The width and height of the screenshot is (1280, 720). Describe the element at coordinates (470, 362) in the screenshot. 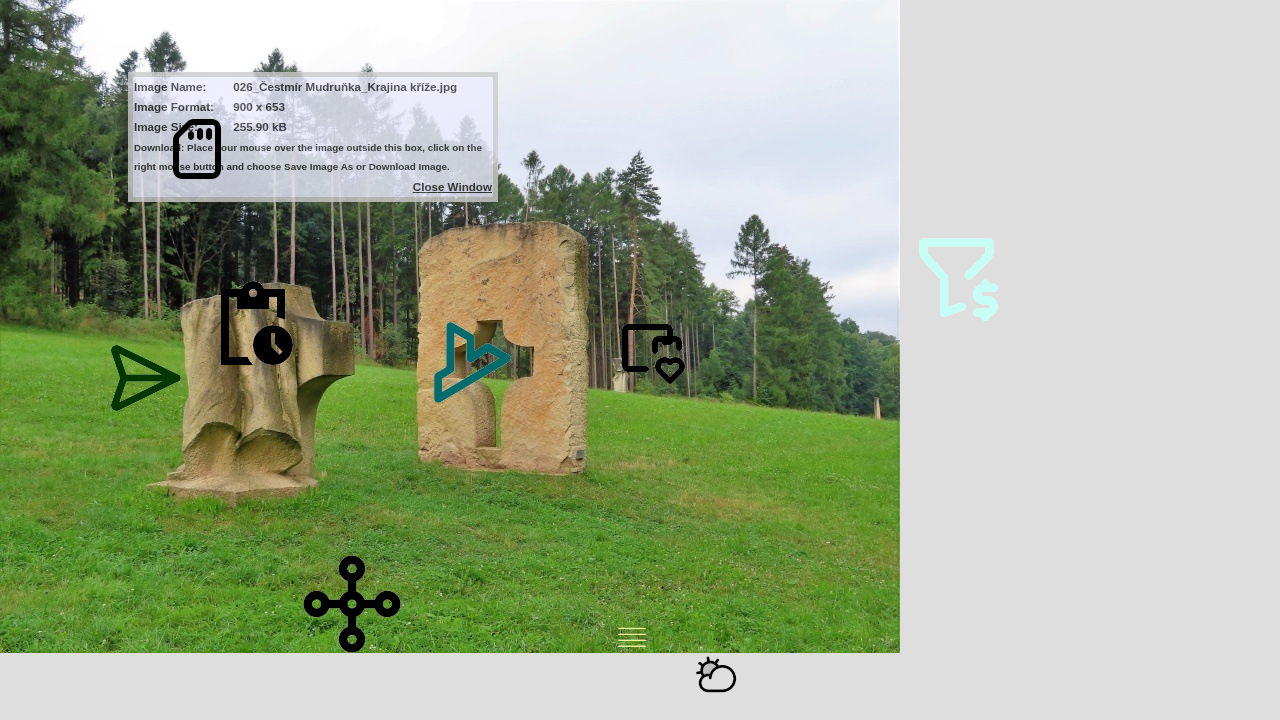

I see `open yatse remote control app` at that location.